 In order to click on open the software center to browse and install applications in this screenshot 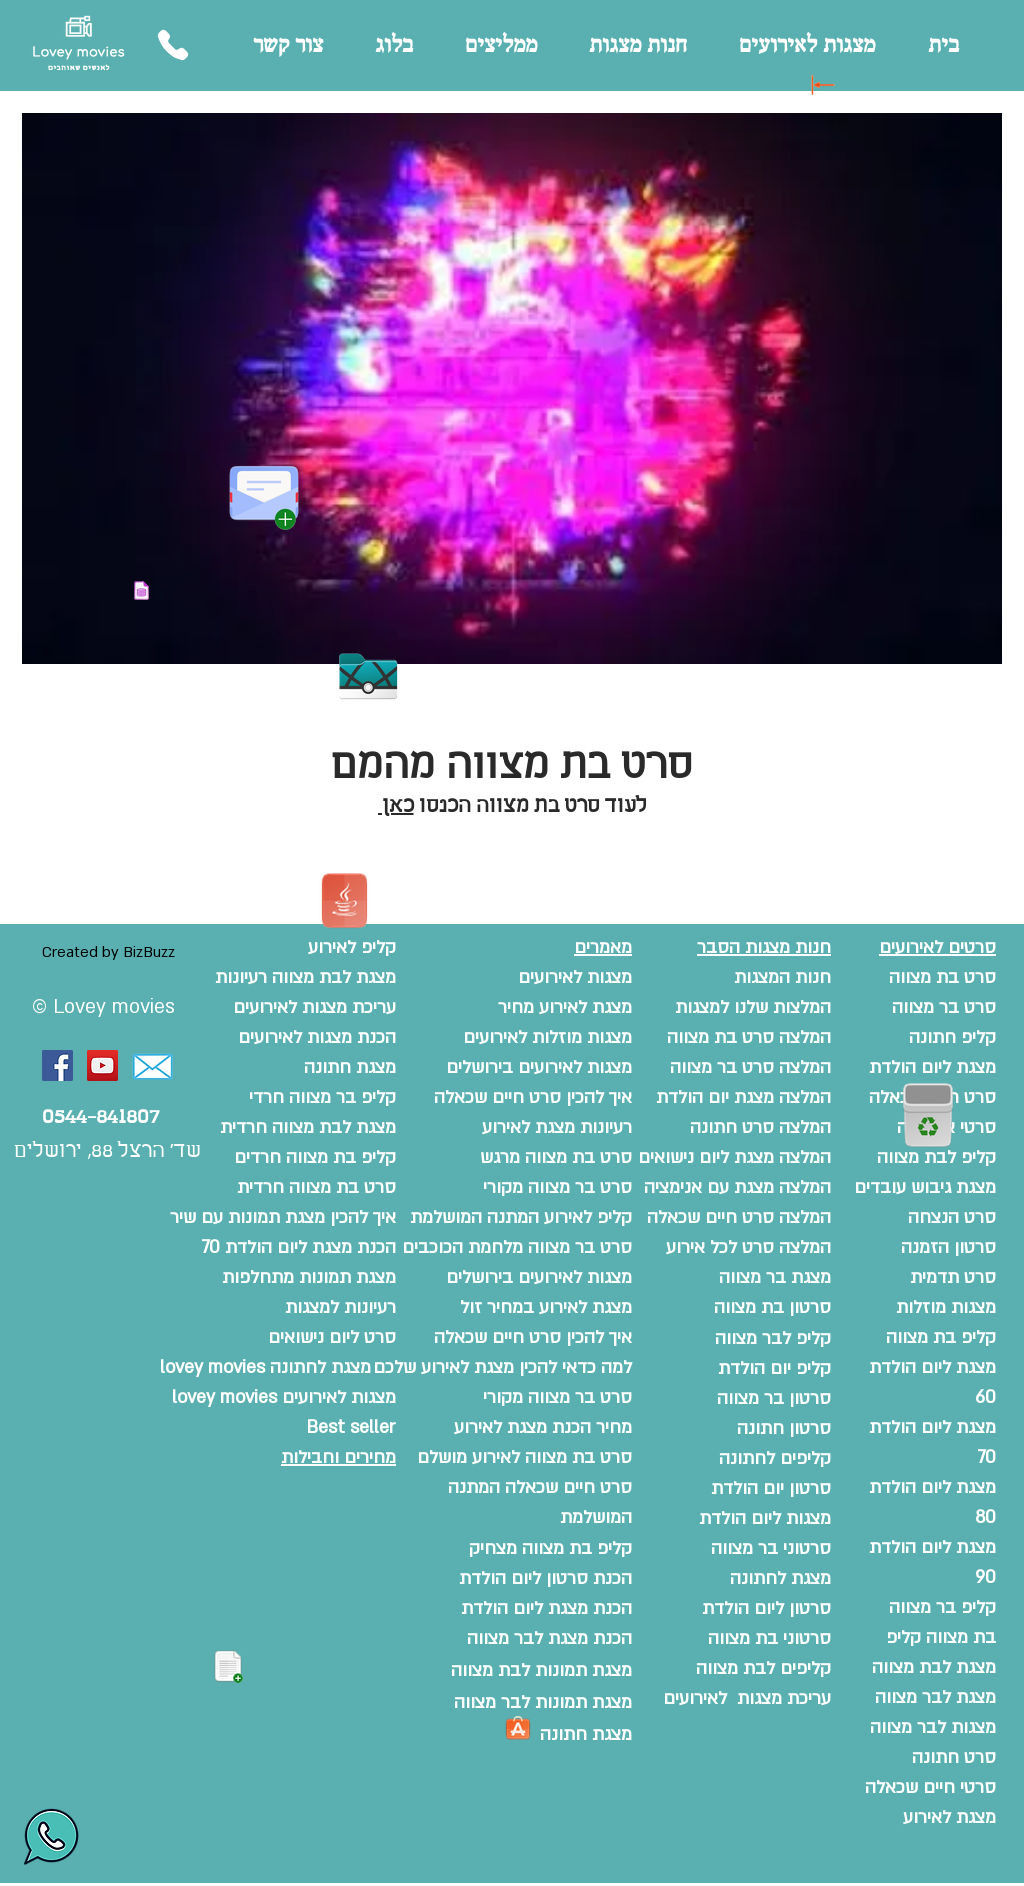, I will do `click(518, 1729)`.